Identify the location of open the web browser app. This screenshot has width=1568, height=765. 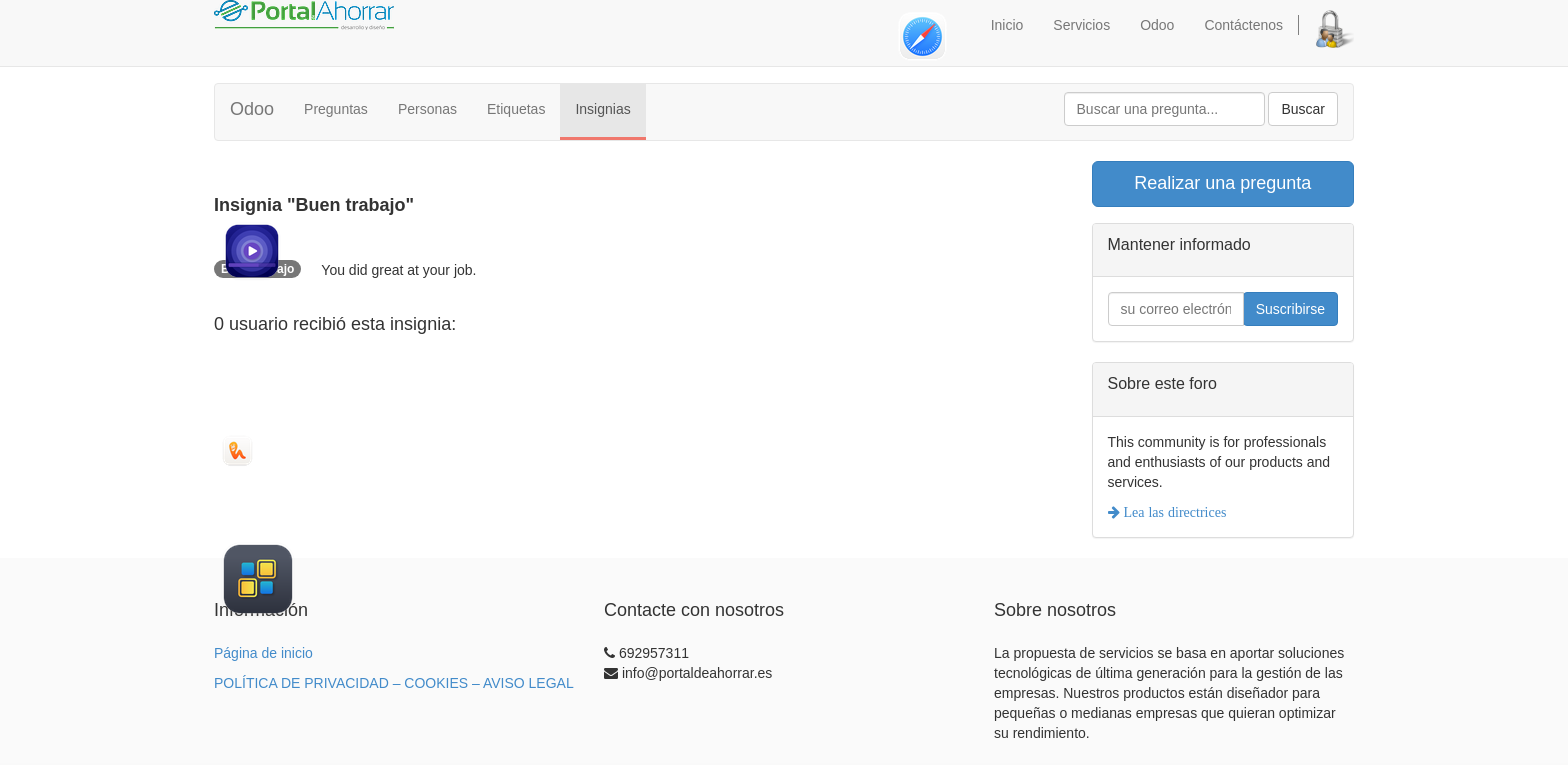
(922, 36).